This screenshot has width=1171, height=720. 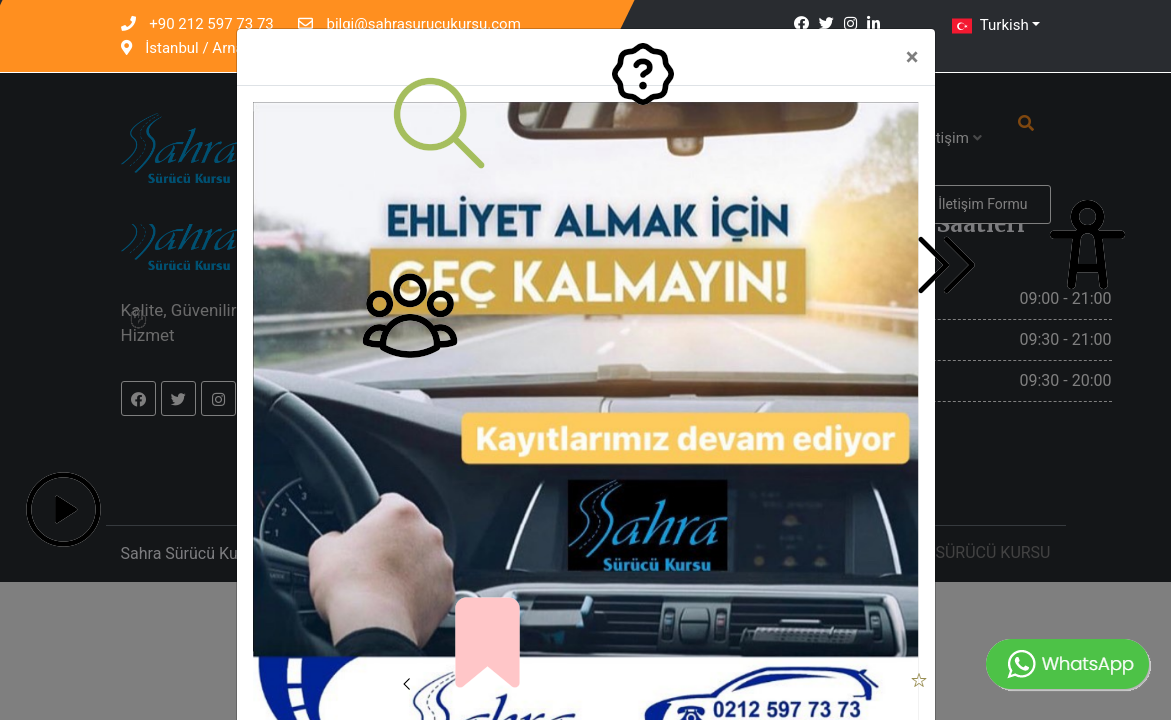 I want to click on play media or video content, so click(x=63, y=509).